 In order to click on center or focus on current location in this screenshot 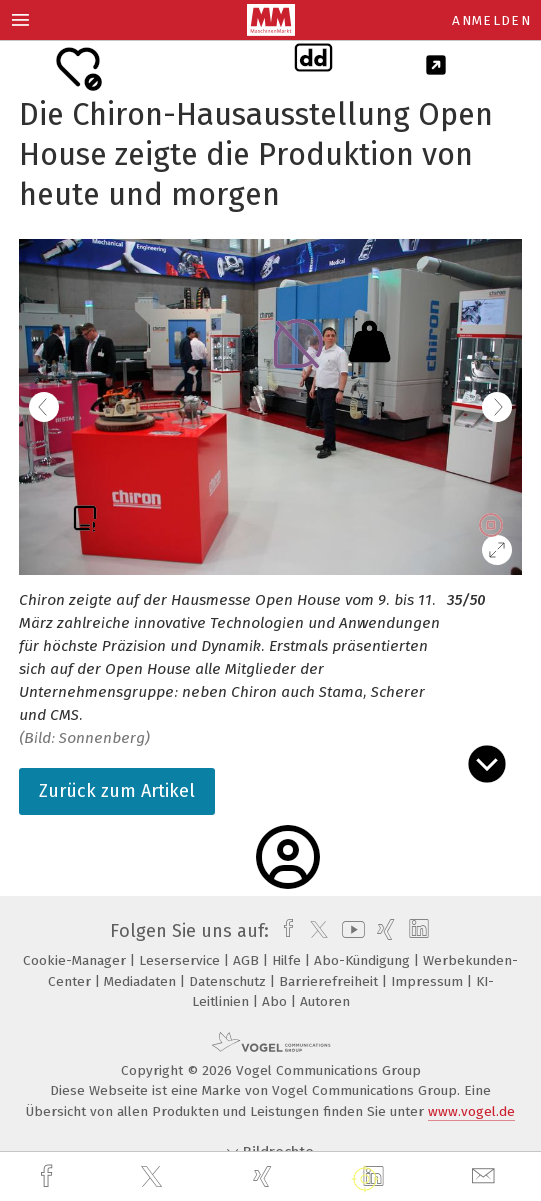, I will do `click(365, 1179)`.